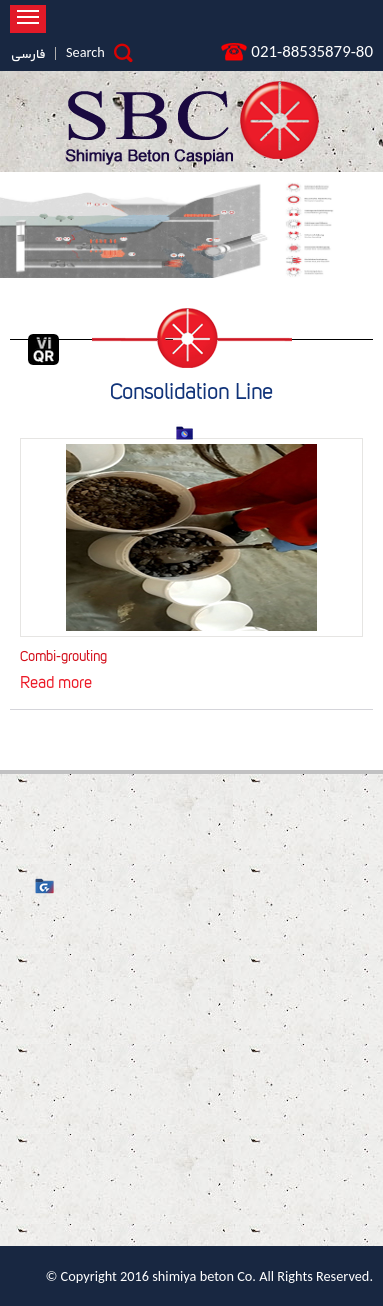 Image resolution: width=383 pixels, height=1306 pixels. Describe the element at coordinates (184, 433) in the screenshot. I see `open wondershare pixcut project folder` at that location.